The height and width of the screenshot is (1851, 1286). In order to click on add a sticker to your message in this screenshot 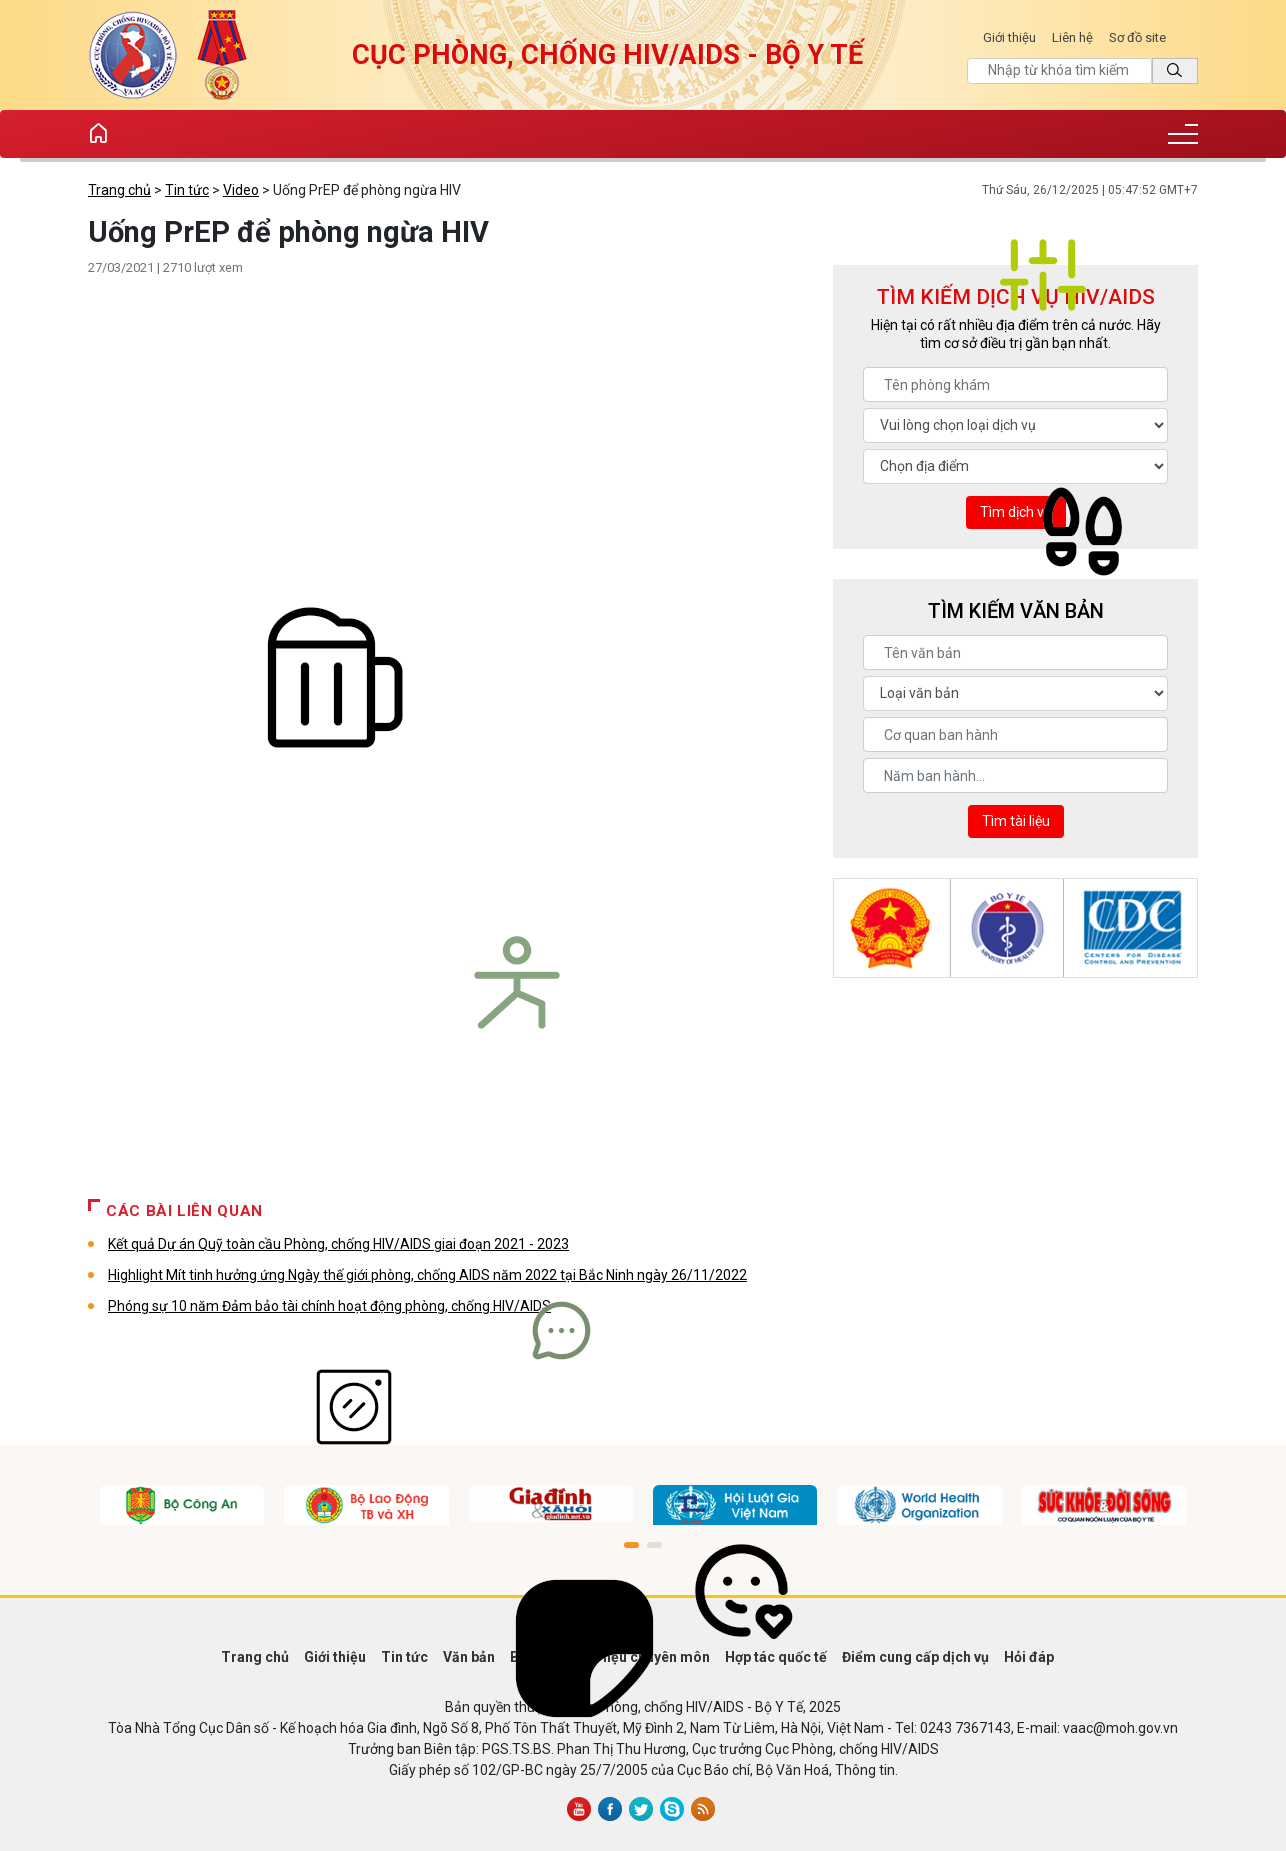, I will do `click(584, 1648)`.